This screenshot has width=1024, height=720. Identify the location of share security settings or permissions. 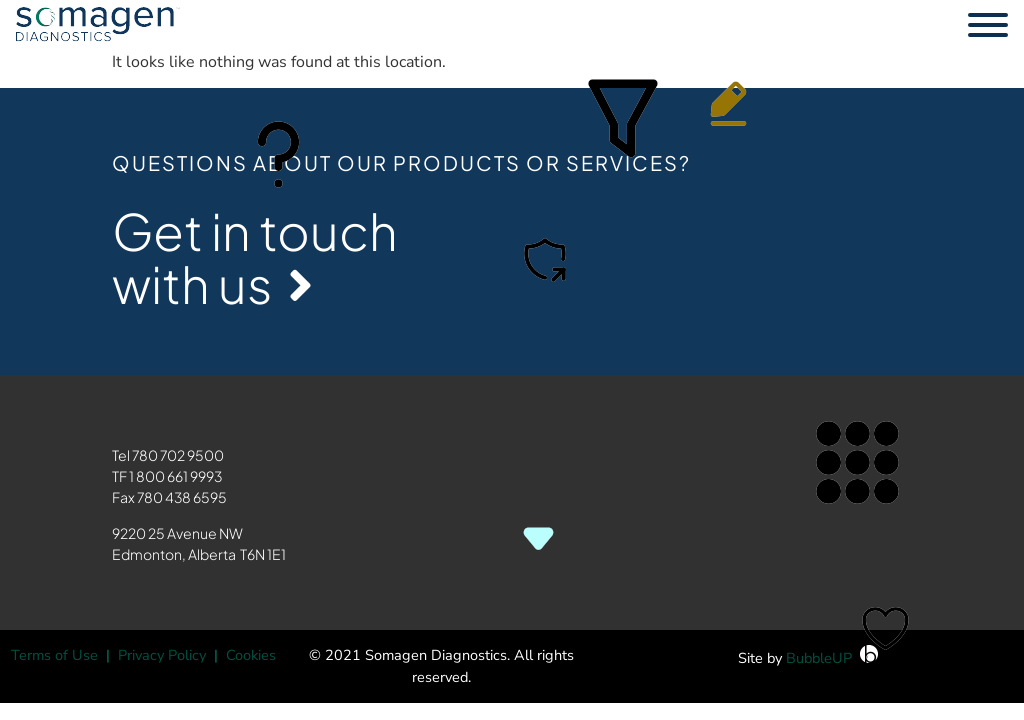
(545, 259).